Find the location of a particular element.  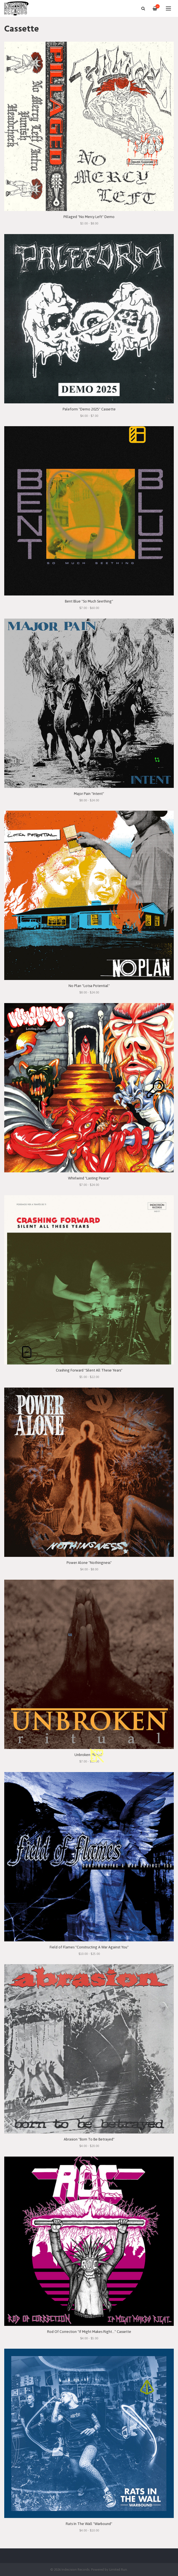

disable measurement tools is located at coordinates (97, 1755).